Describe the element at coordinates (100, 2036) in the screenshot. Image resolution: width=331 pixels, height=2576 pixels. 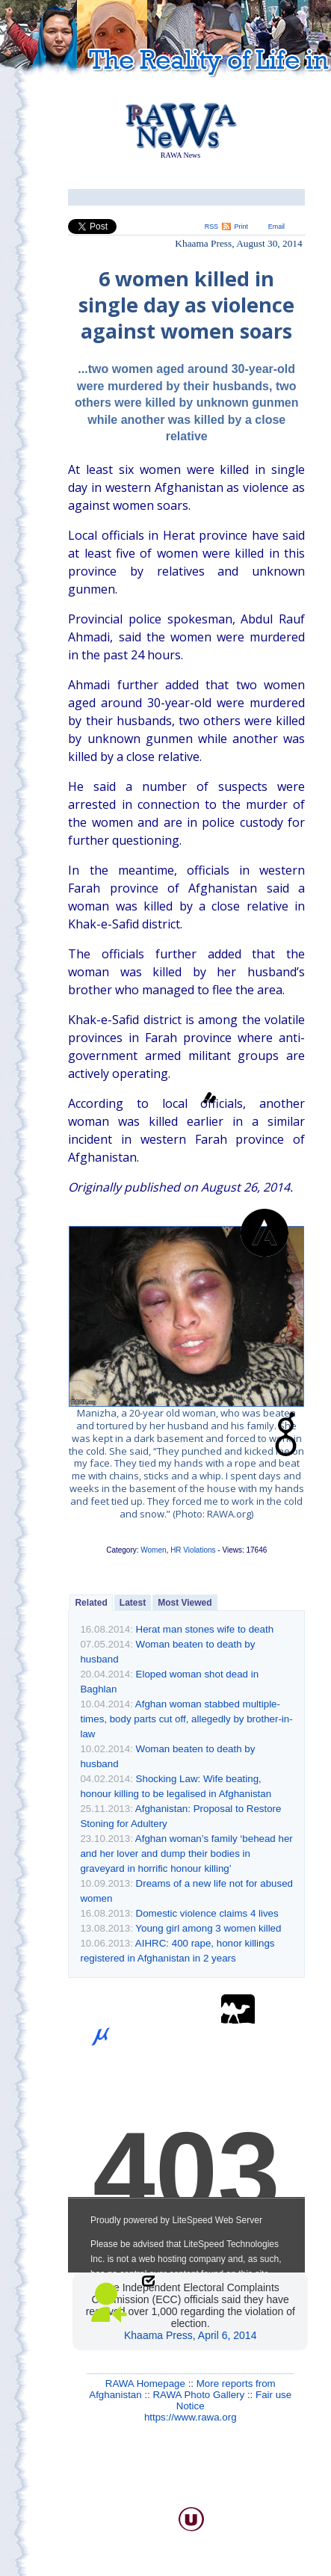
I see `open MicroStation application` at that location.